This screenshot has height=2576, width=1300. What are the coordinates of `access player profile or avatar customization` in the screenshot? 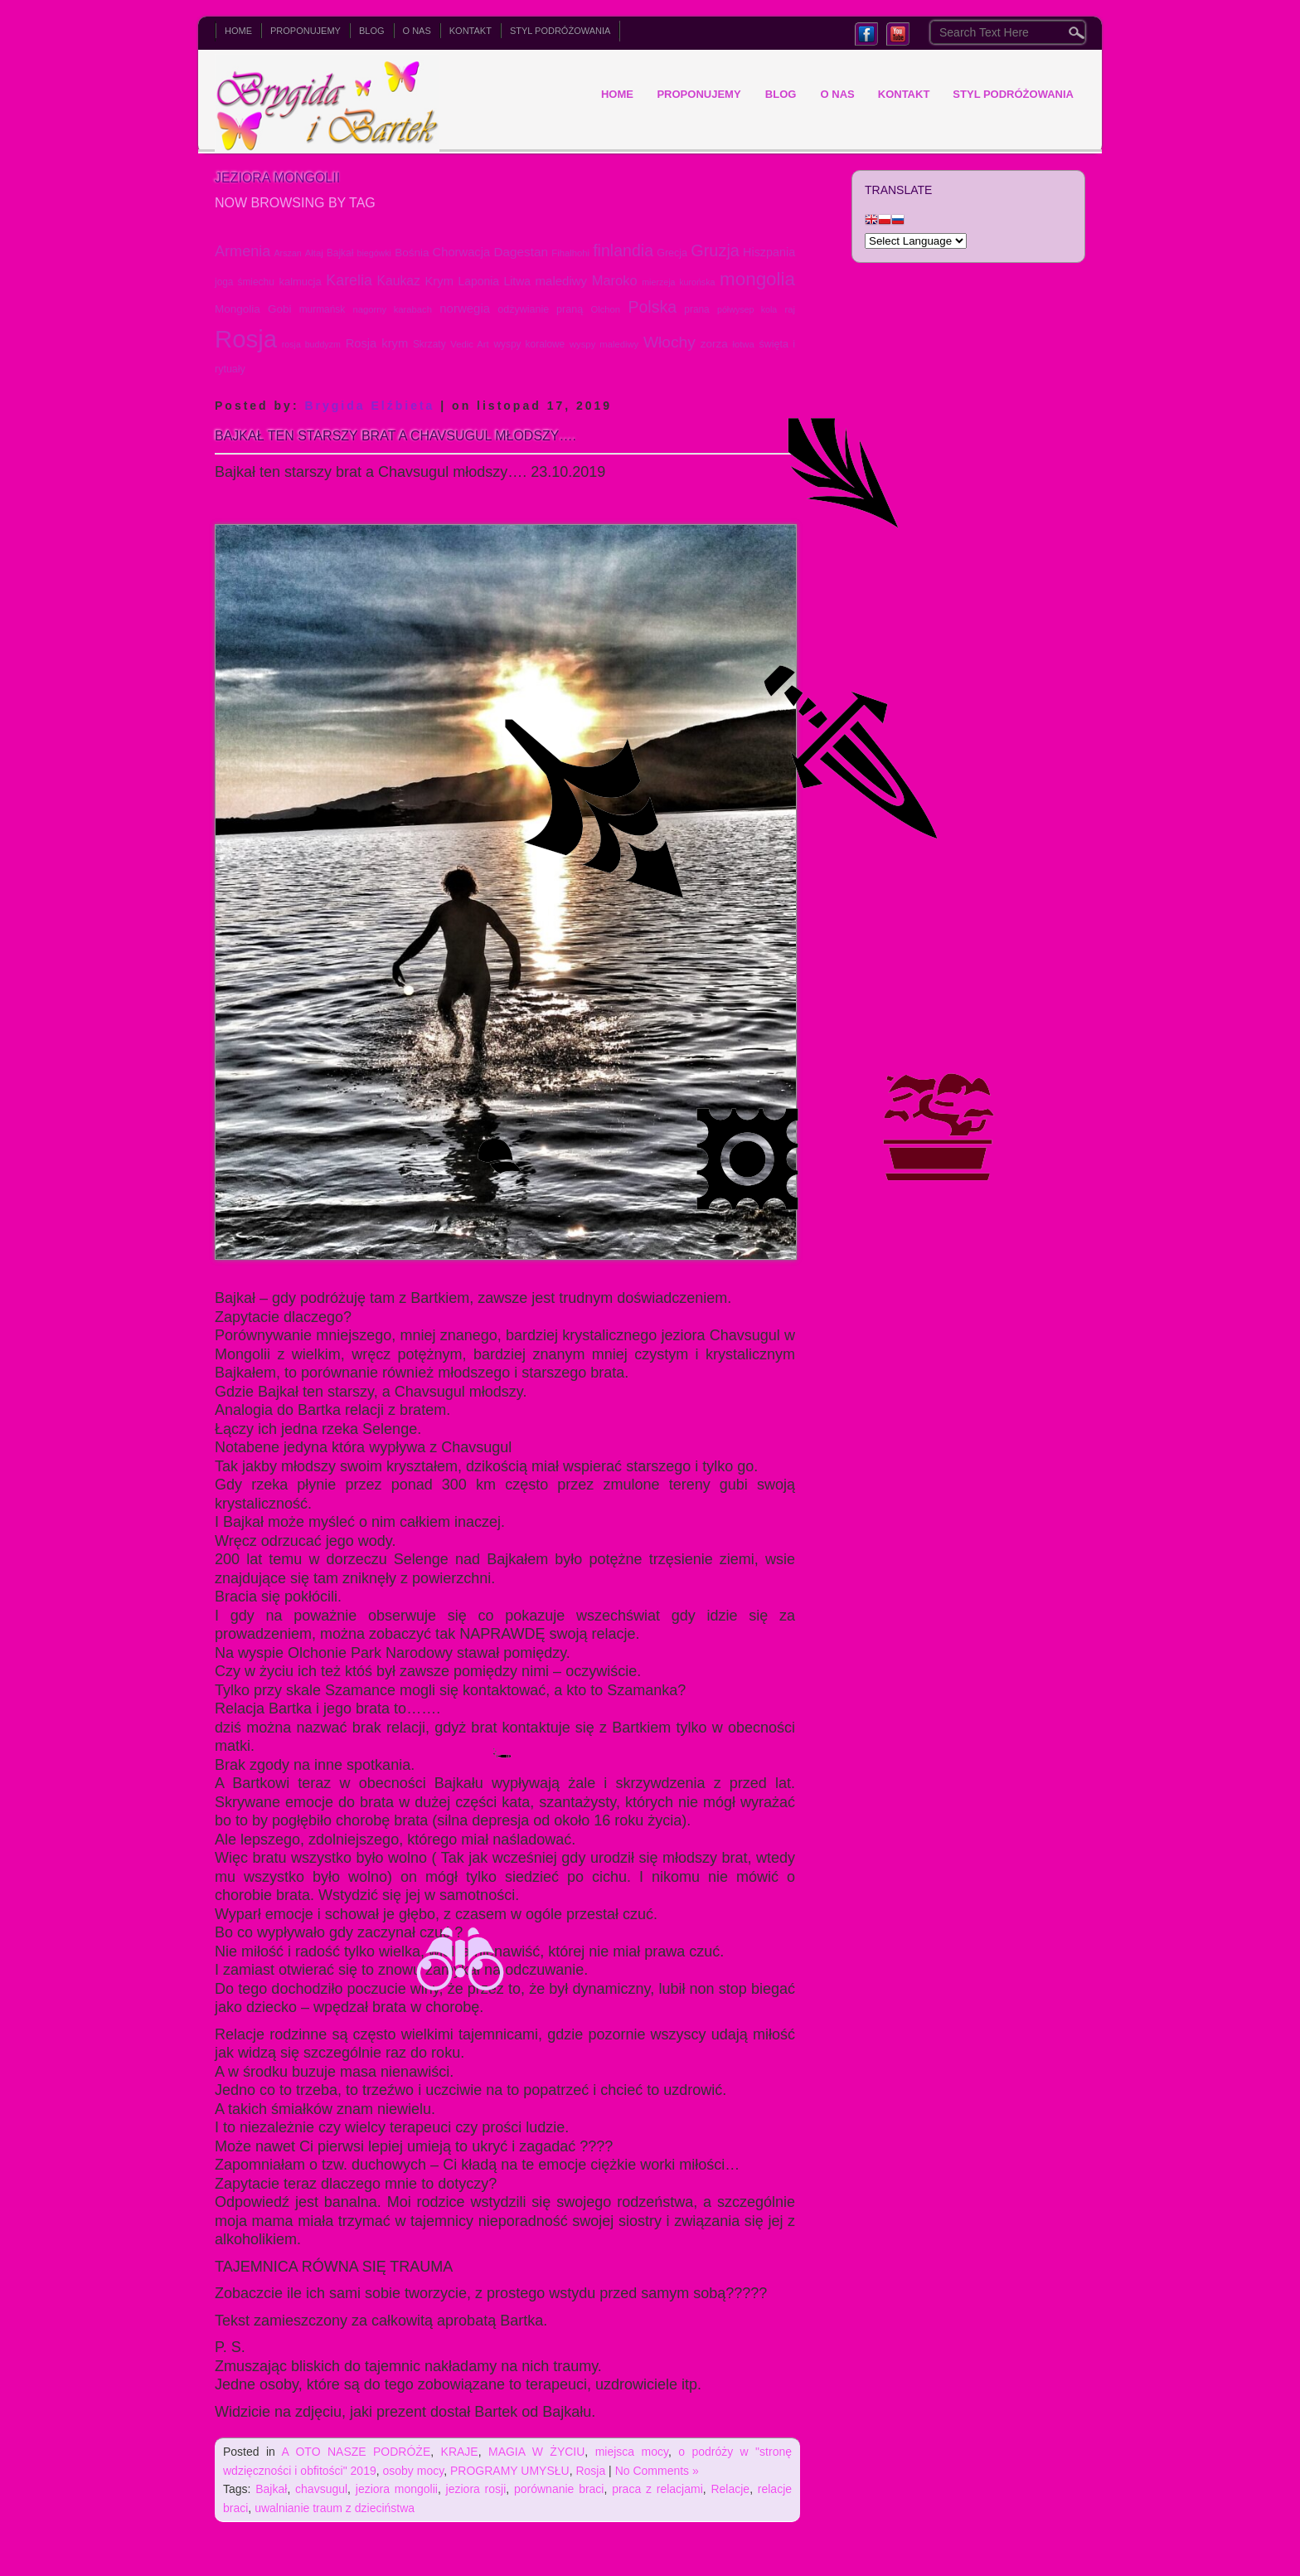 It's located at (499, 1154).